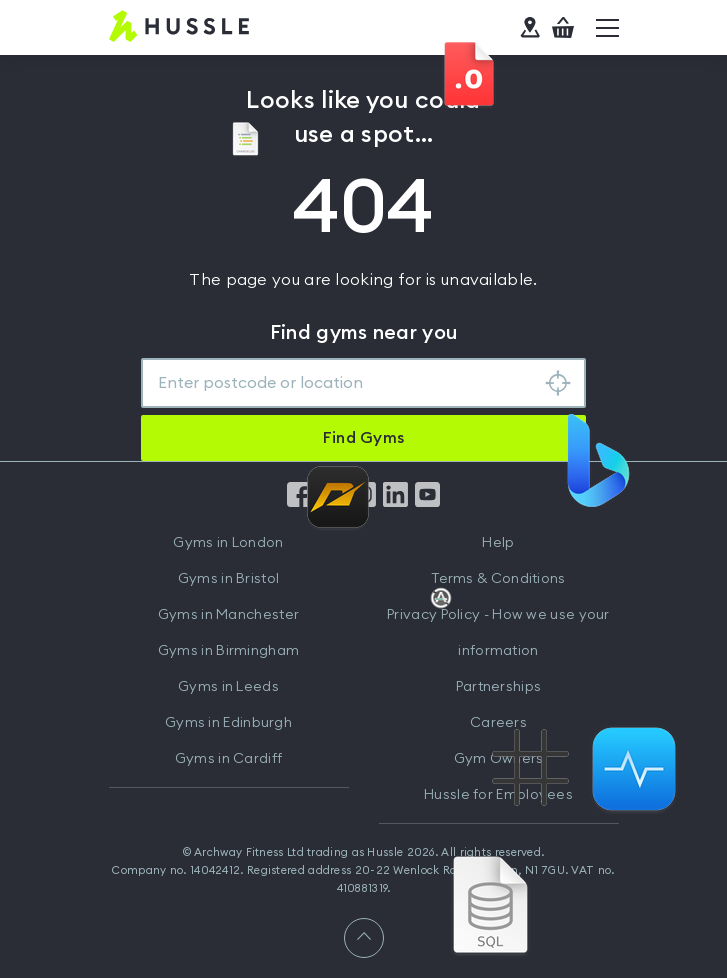  Describe the element at coordinates (490, 906) in the screenshot. I see `an SQL database file` at that location.